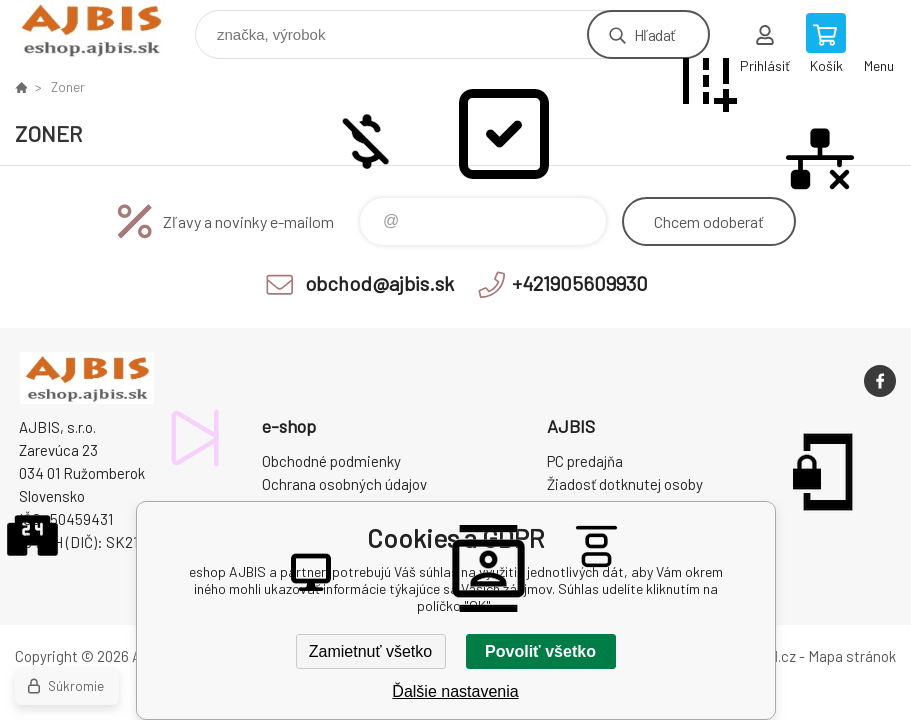 Image resolution: width=911 pixels, height=720 pixels. Describe the element at coordinates (32, 535) in the screenshot. I see `find nearby convenience stores` at that location.